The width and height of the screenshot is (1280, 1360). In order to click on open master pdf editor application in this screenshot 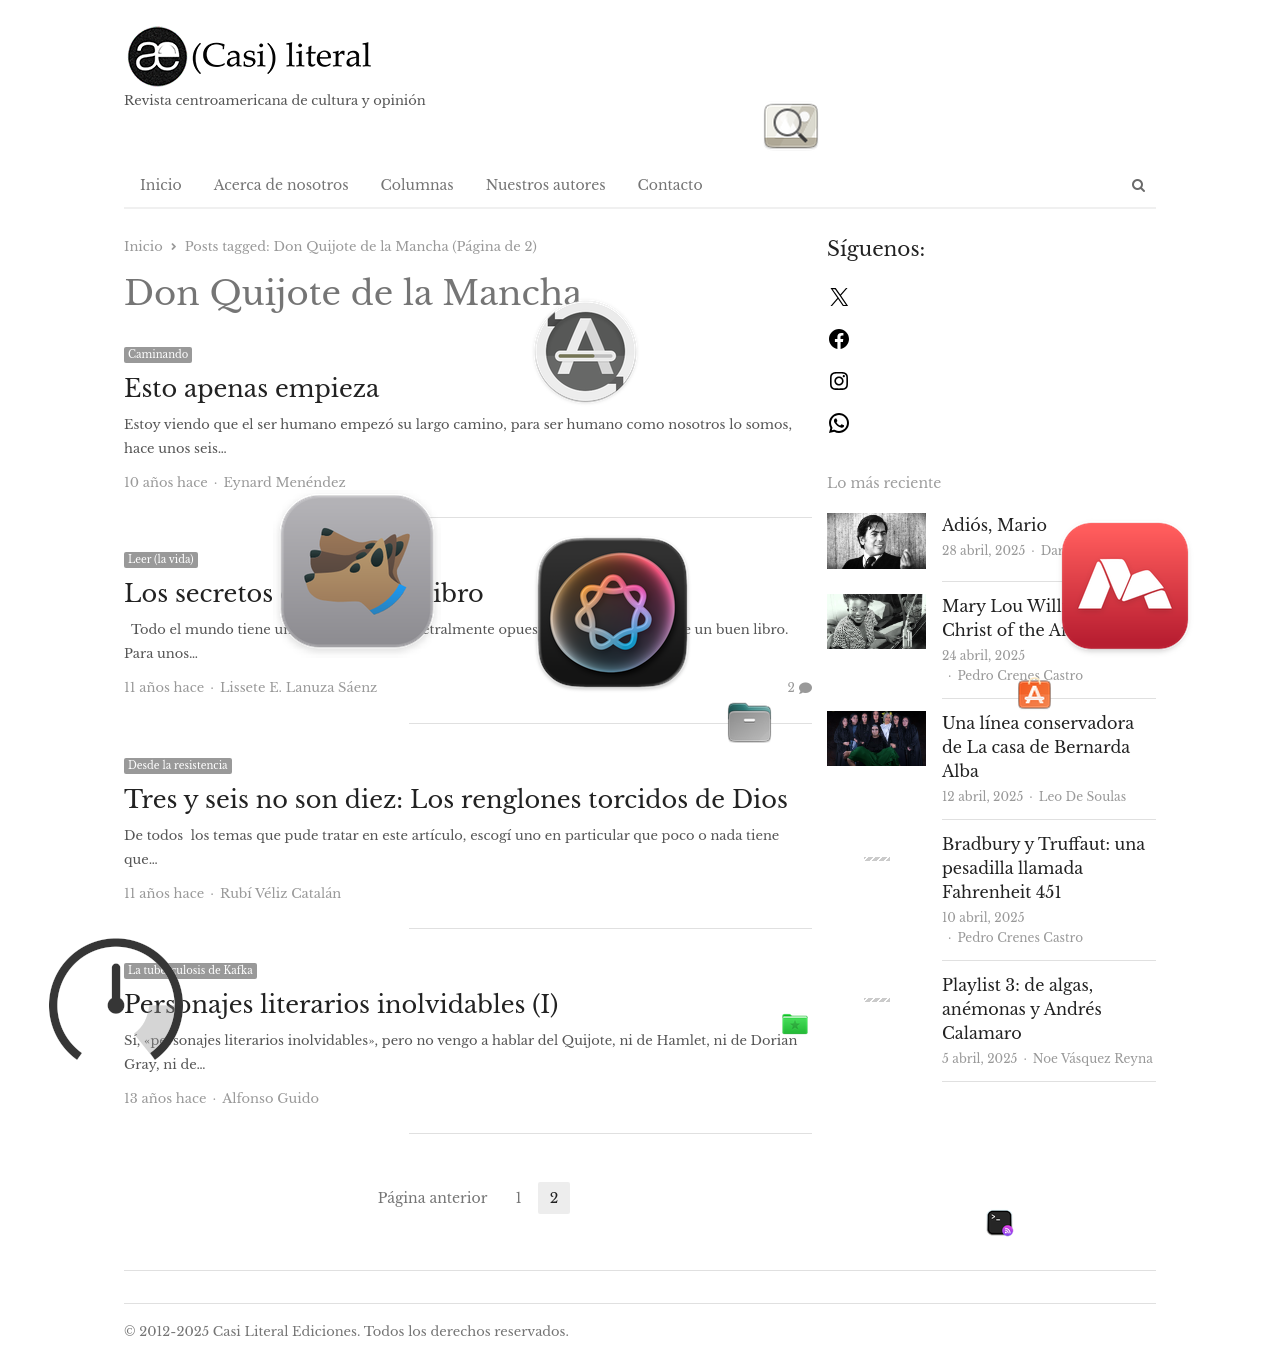, I will do `click(1125, 586)`.